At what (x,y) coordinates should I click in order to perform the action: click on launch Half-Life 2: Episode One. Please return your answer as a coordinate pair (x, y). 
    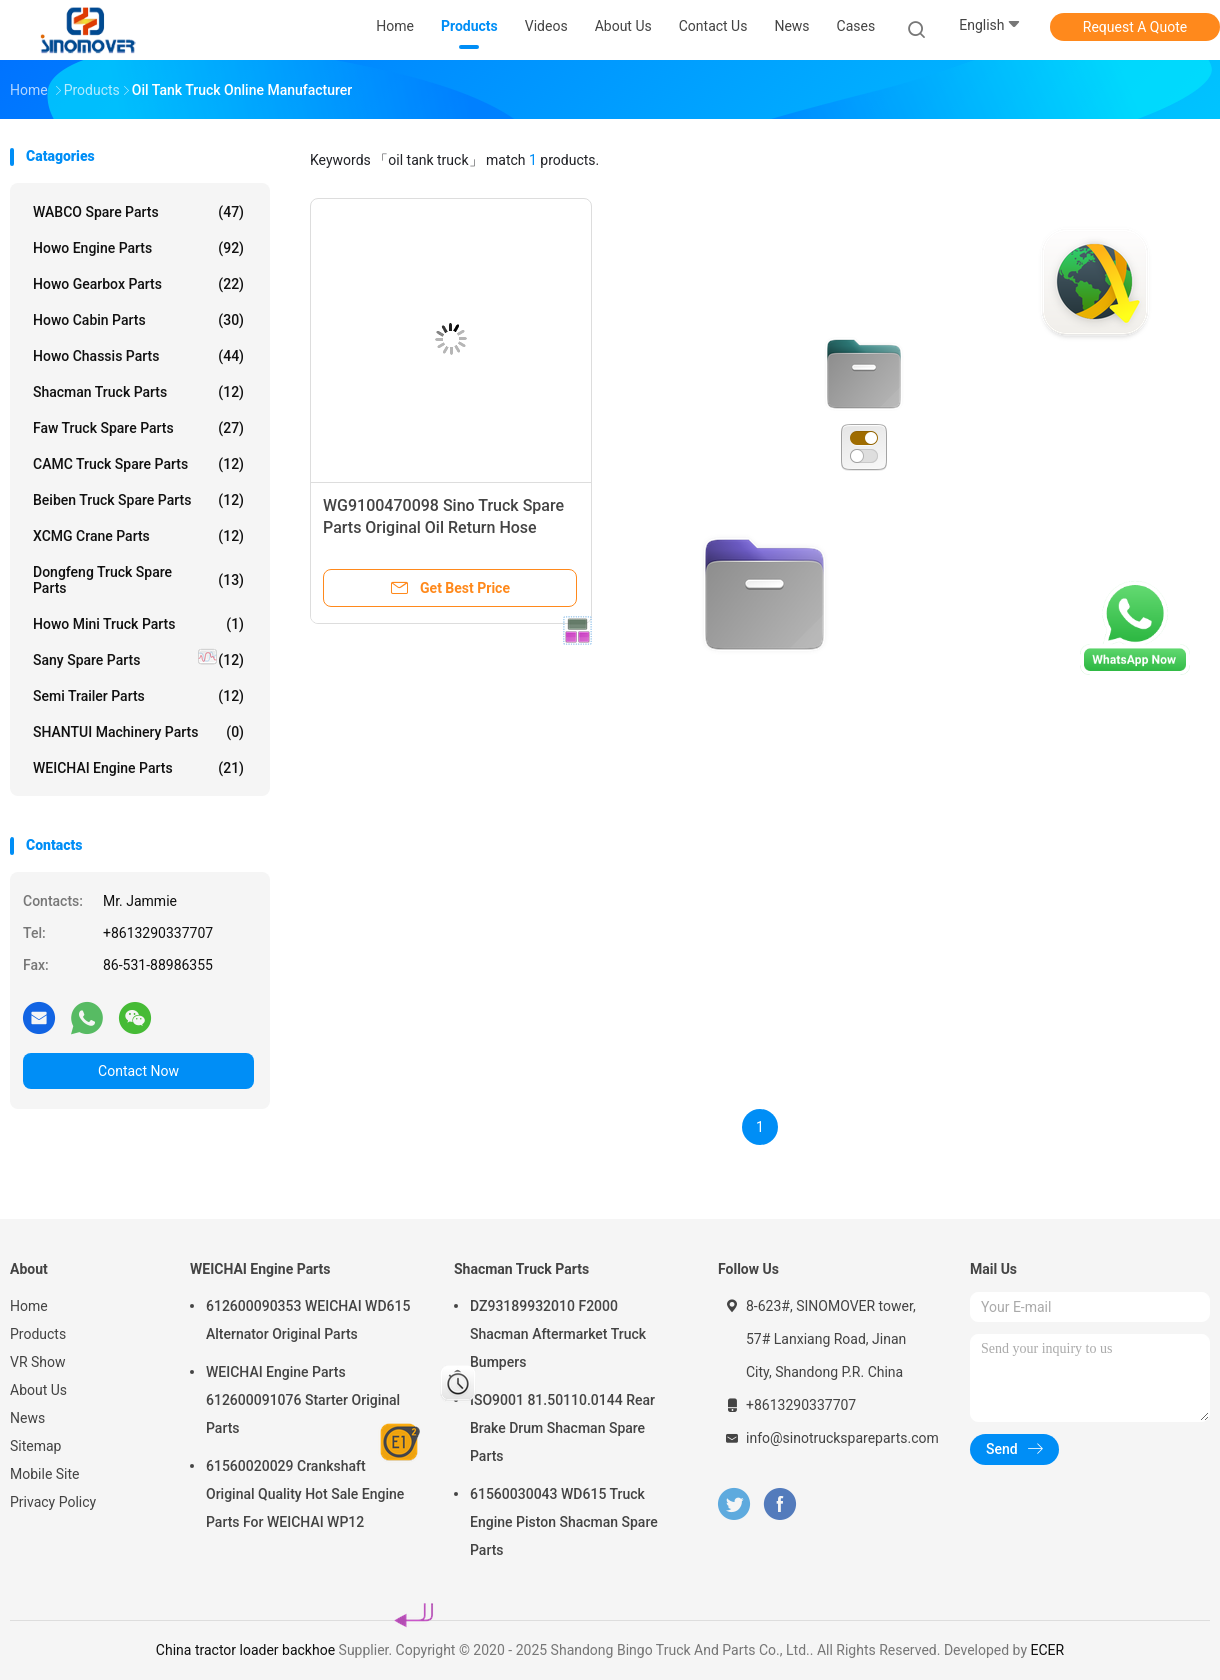
    Looking at the image, I should click on (399, 1442).